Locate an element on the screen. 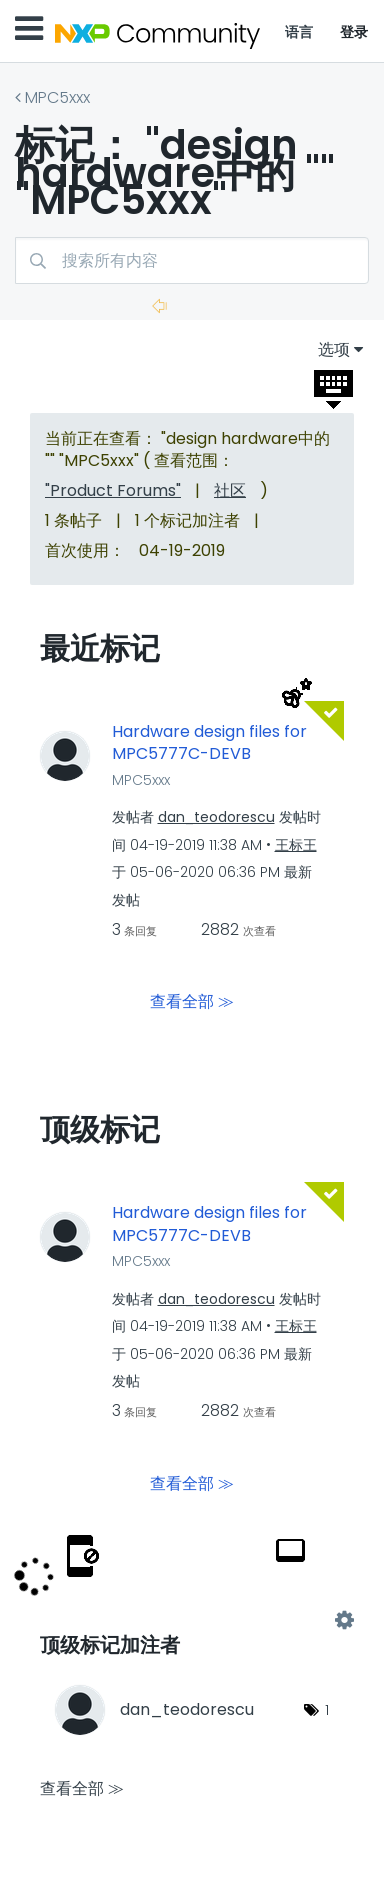 The height and width of the screenshot is (1892, 384). access nature or outdoor-related emoji is located at coordinates (297, 693).